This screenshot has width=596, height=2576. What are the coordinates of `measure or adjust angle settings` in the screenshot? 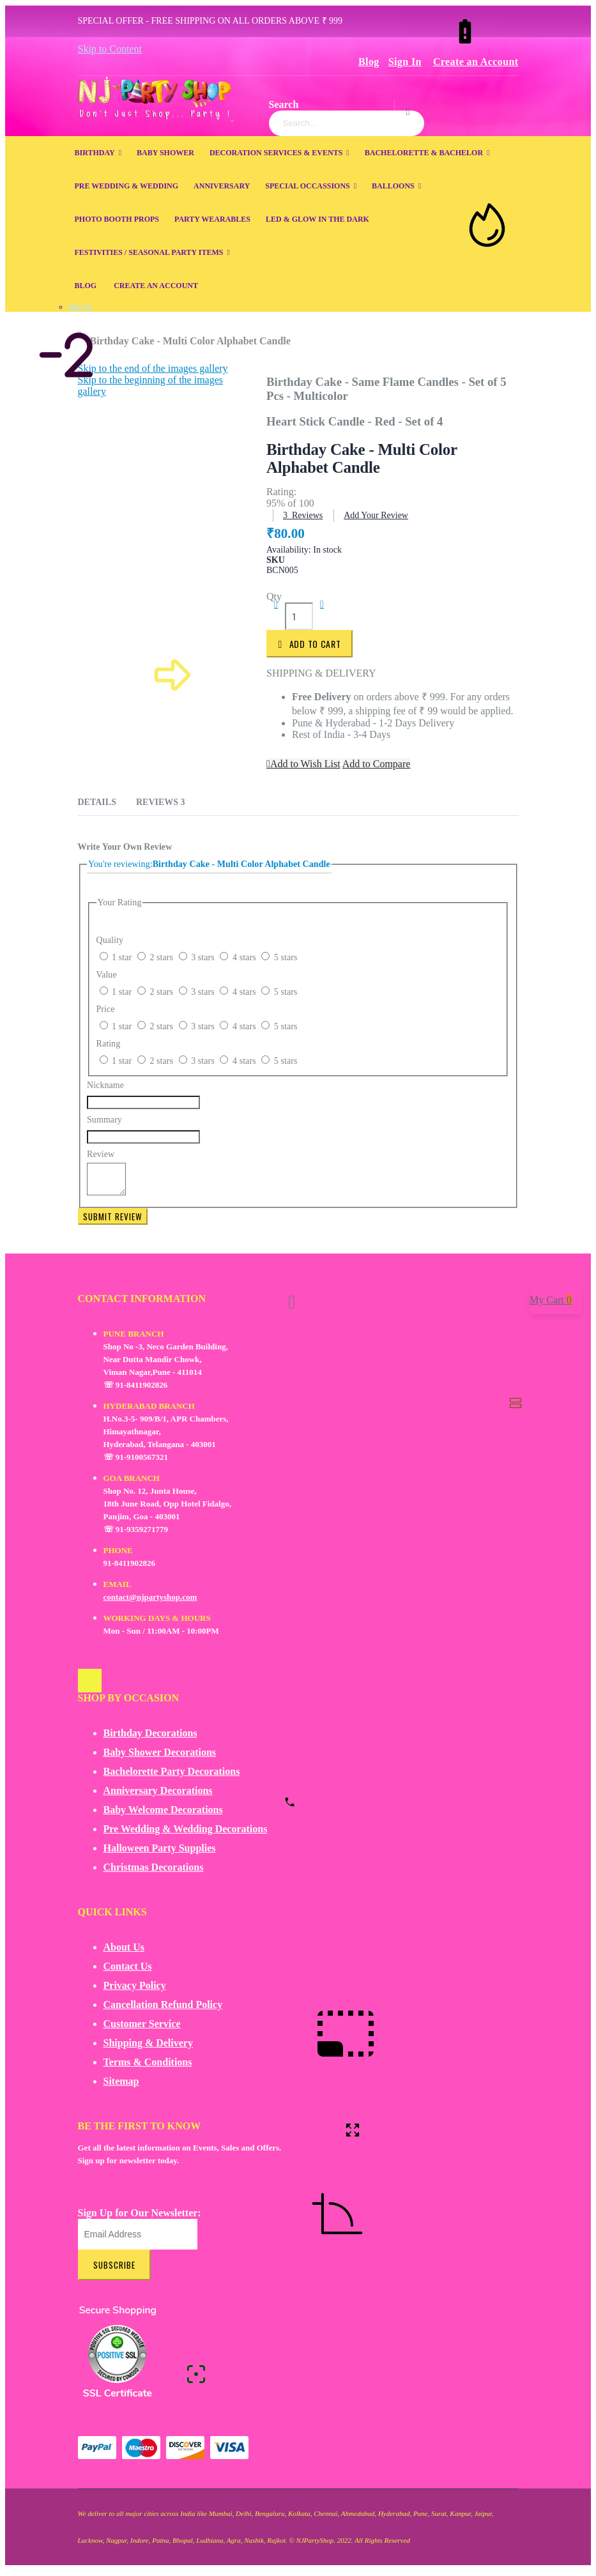 It's located at (335, 2216).